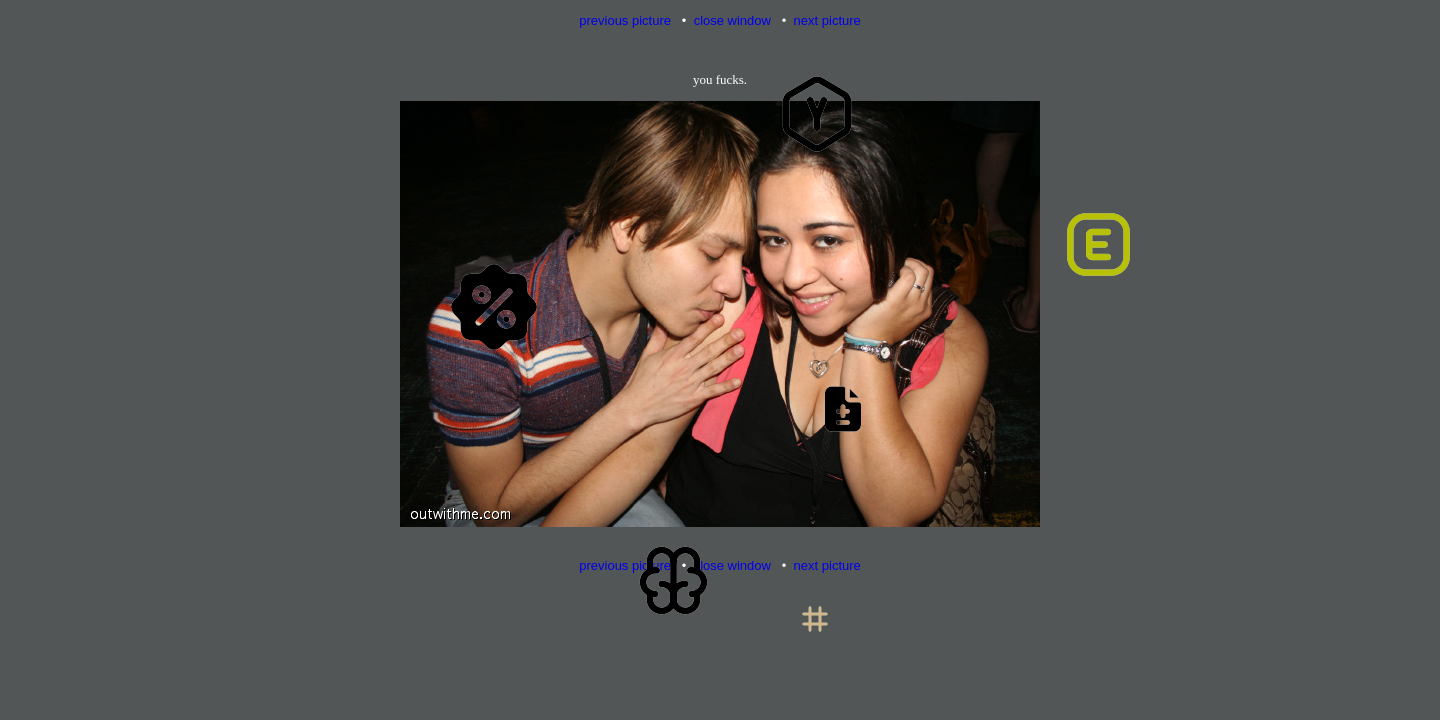 Image resolution: width=1440 pixels, height=720 pixels. What do you see at coordinates (843, 409) in the screenshot?
I see `view file differences or changes` at bounding box center [843, 409].